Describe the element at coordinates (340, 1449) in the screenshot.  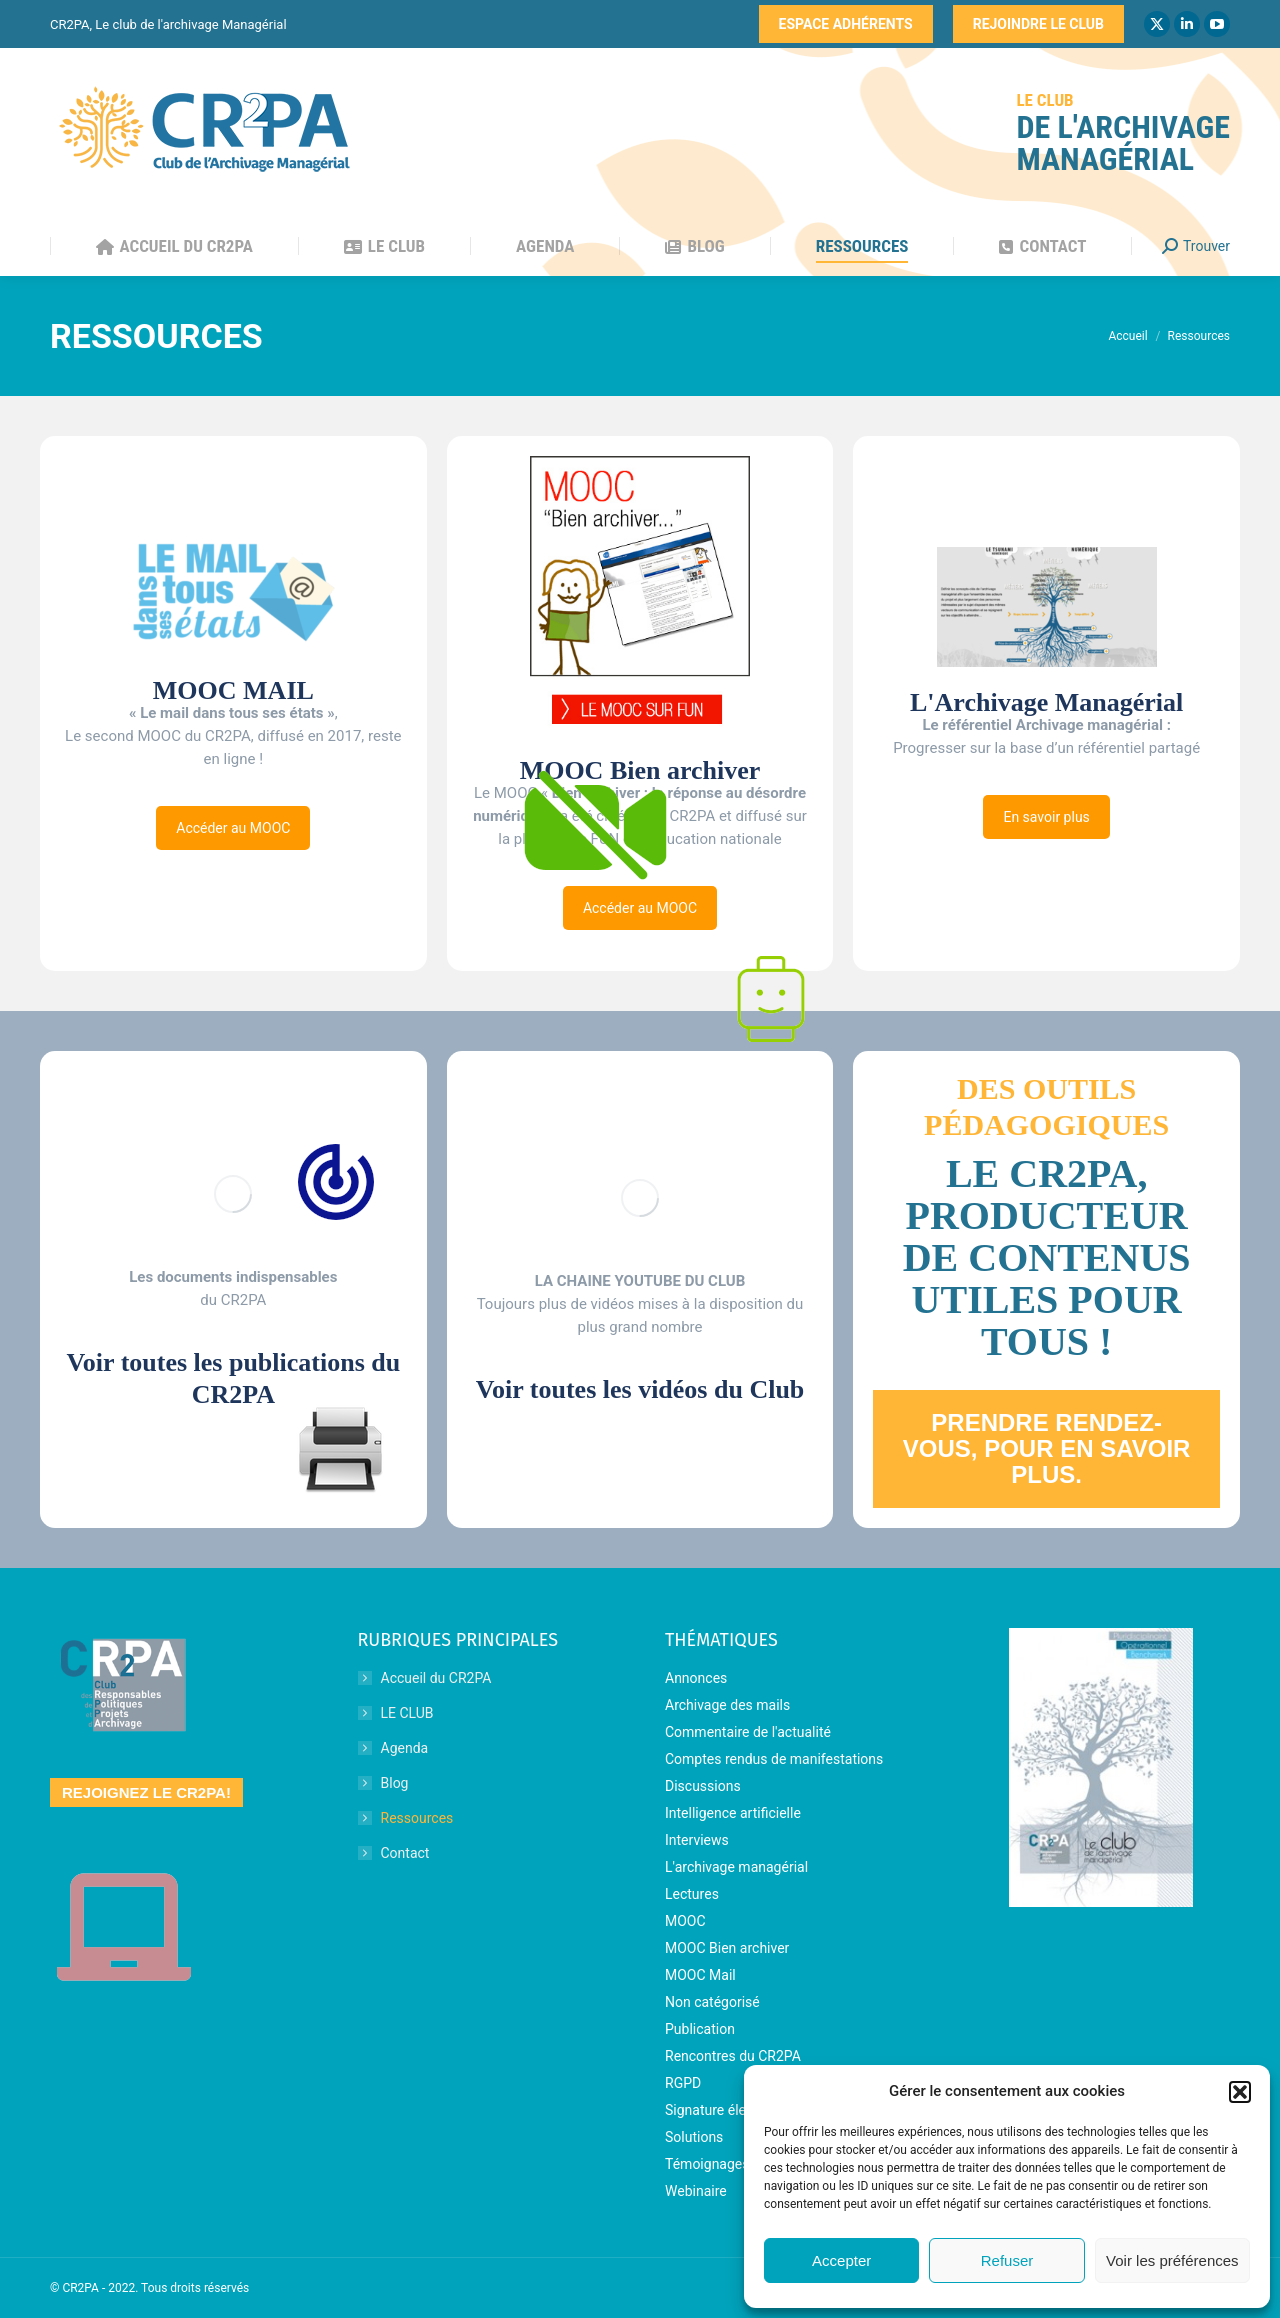
I see `access printer settings and preferences` at that location.